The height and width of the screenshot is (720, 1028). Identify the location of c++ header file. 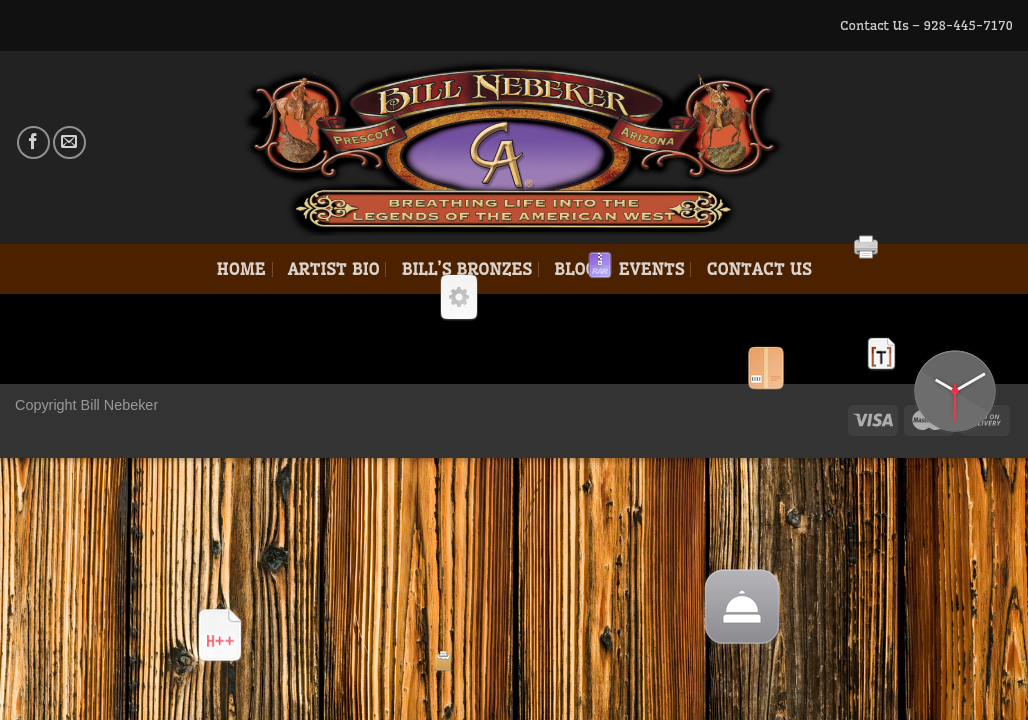
(220, 635).